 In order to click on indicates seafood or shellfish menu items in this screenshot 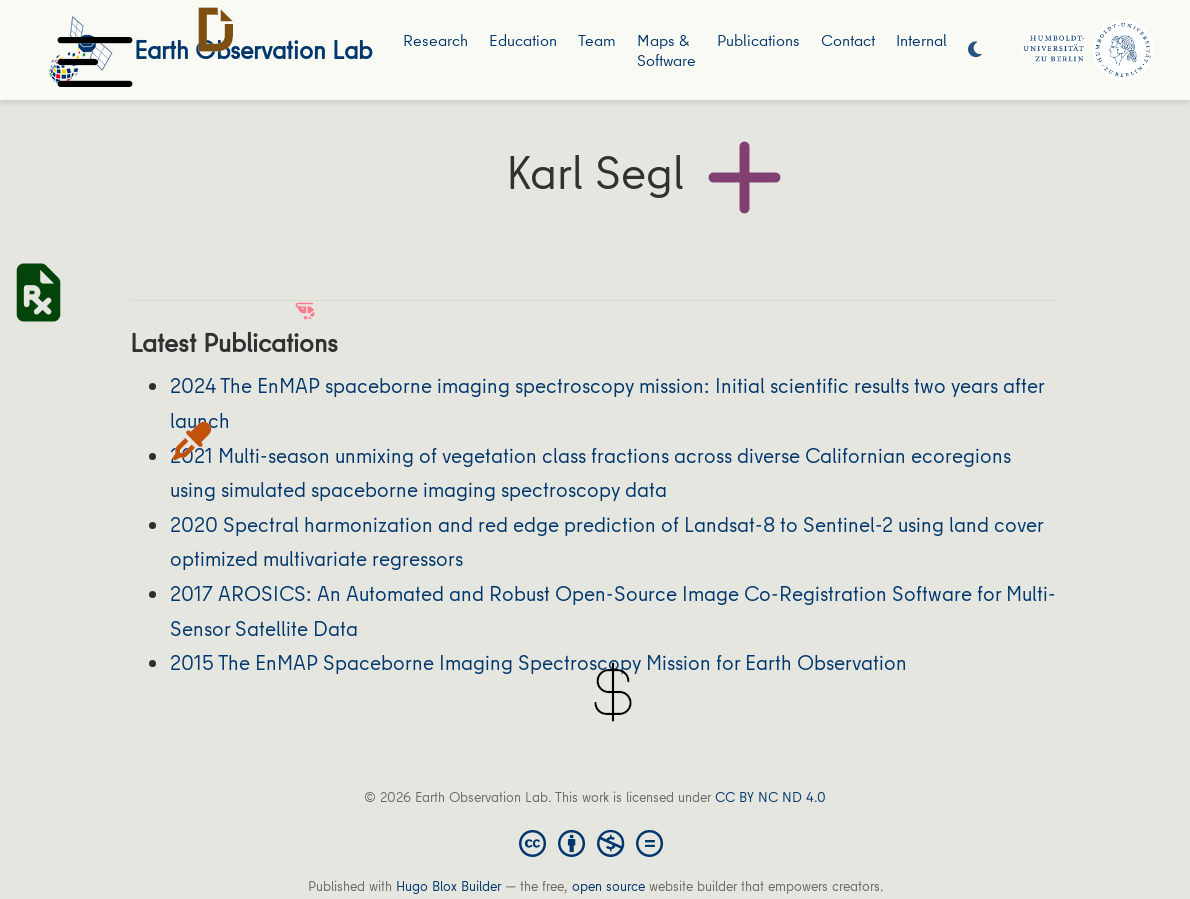, I will do `click(305, 311)`.